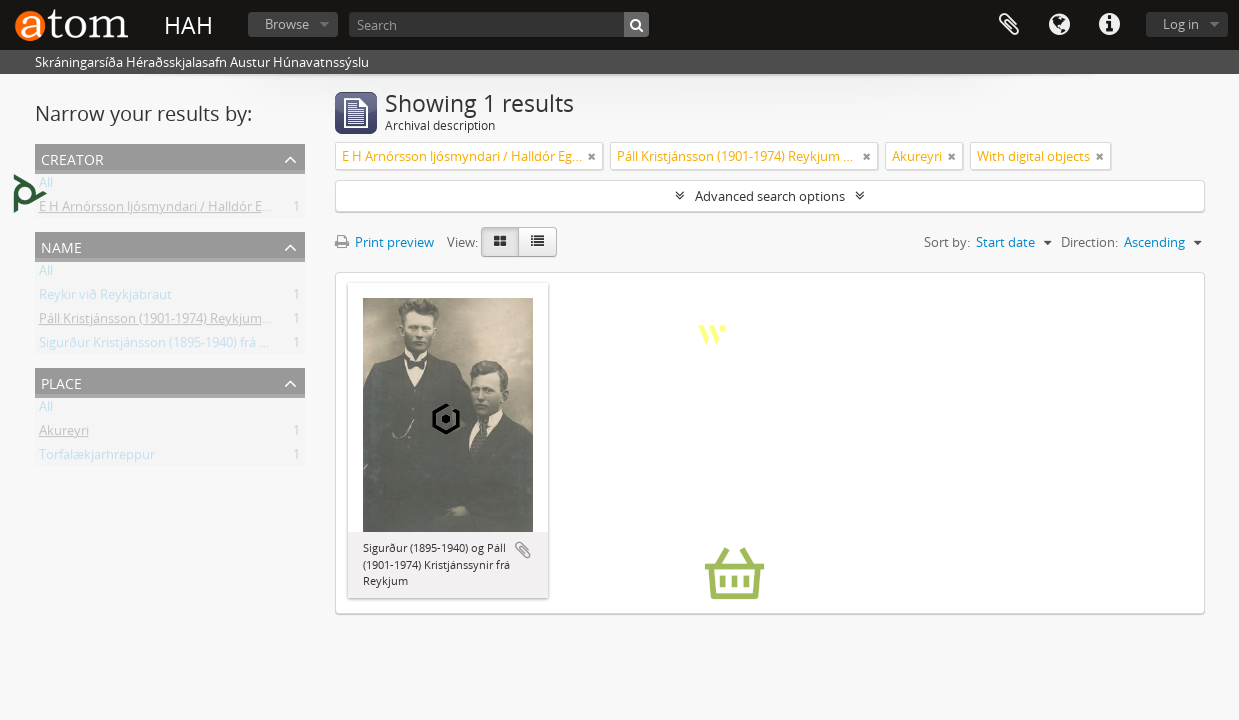 Image resolution: width=1239 pixels, height=720 pixels. I want to click on view your shopping basket, so click(734, 572).